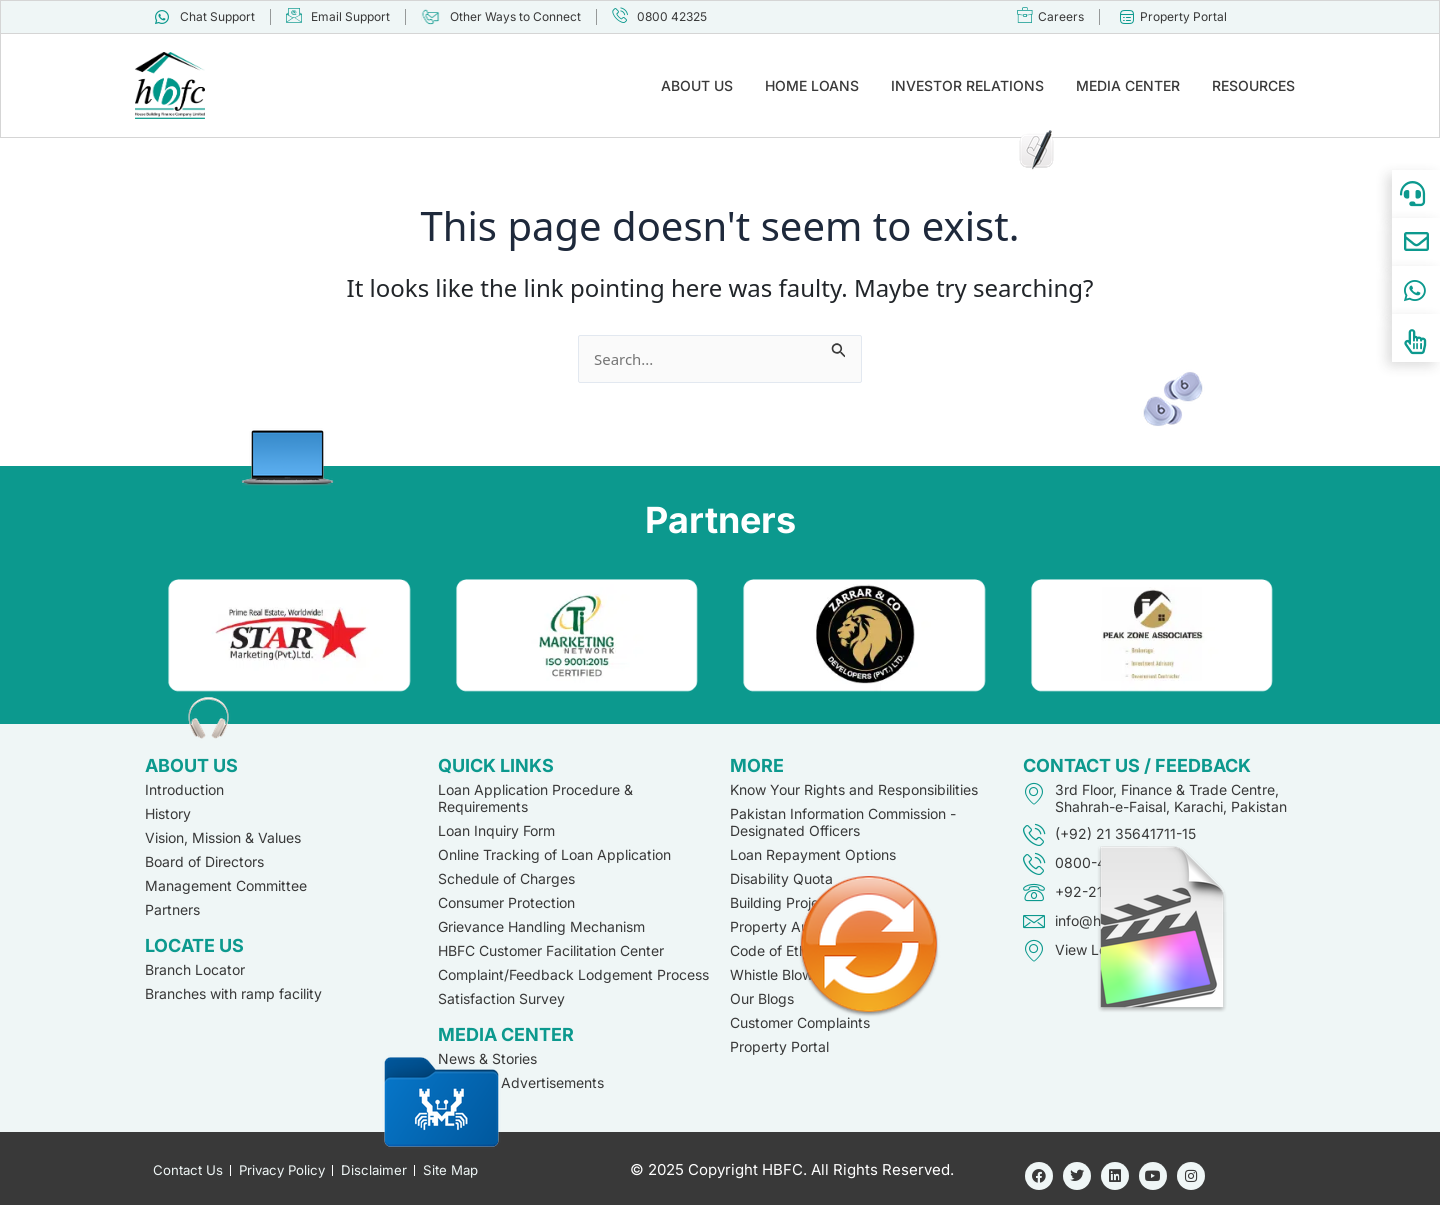  I want to click on connect Beats earbuds via bluetooth, so click(1173, 399).